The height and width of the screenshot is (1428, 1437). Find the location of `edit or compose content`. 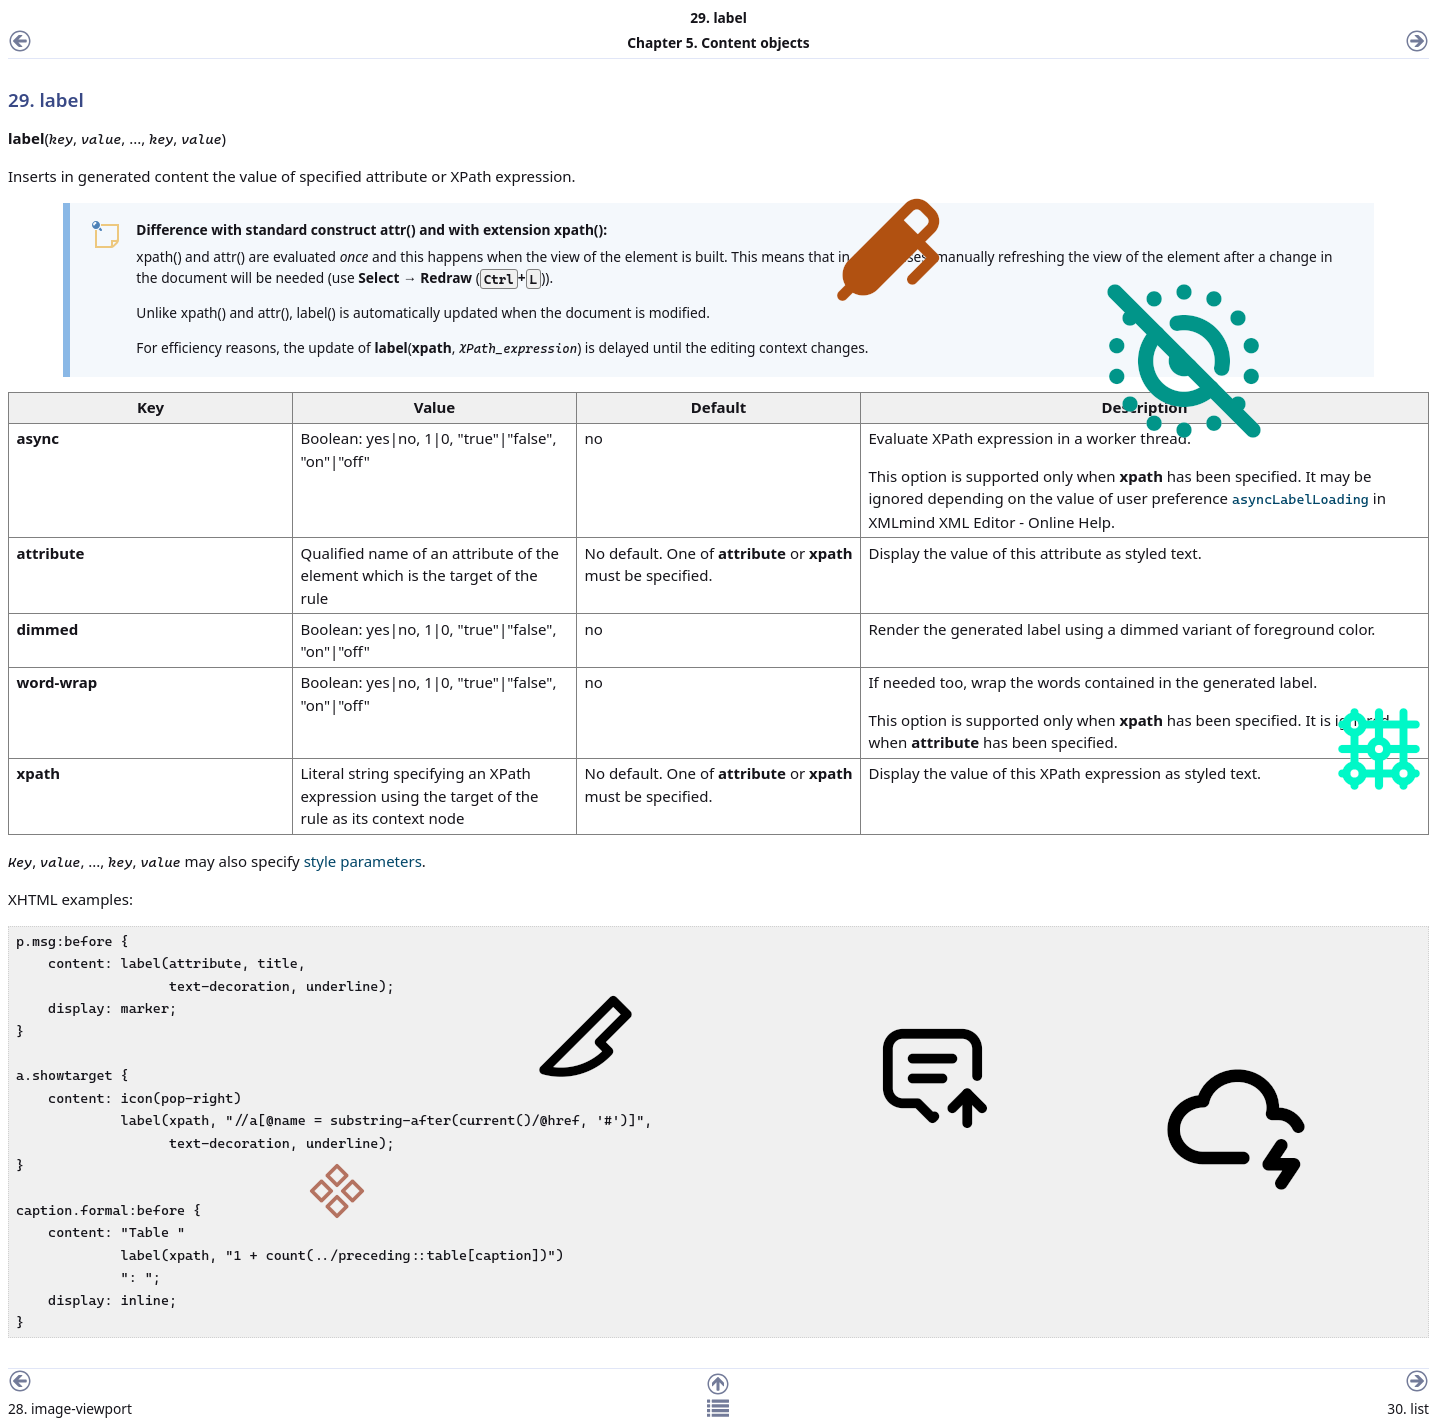

edit or compose content is located at coordinates (885, 252).